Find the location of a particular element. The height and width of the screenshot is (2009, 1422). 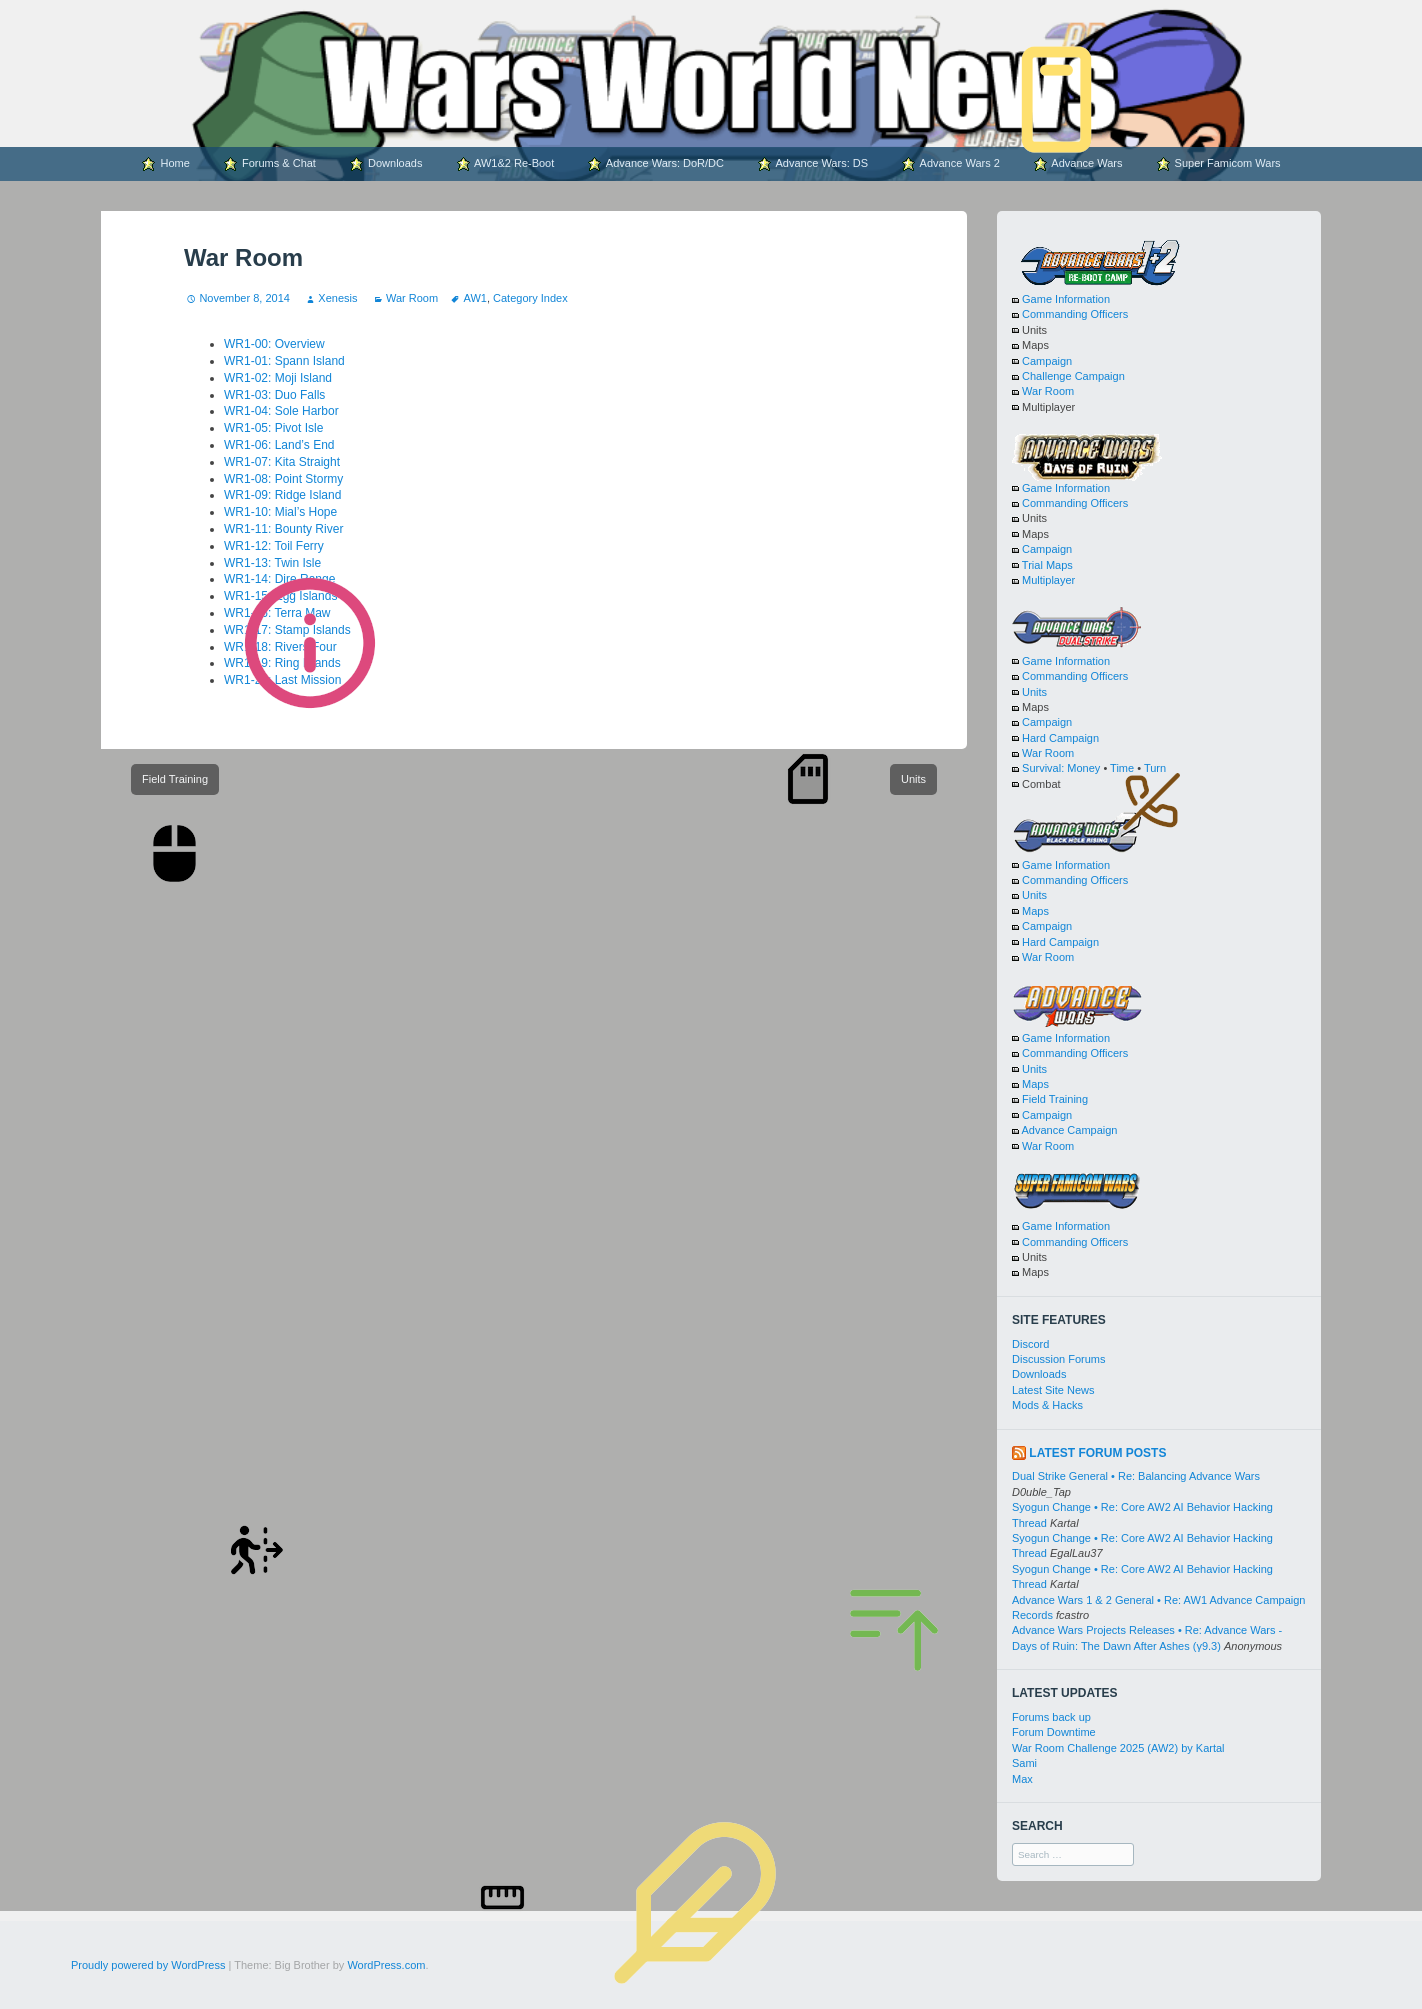

mobile device speaker settings is located at coordinates (1056, 99).